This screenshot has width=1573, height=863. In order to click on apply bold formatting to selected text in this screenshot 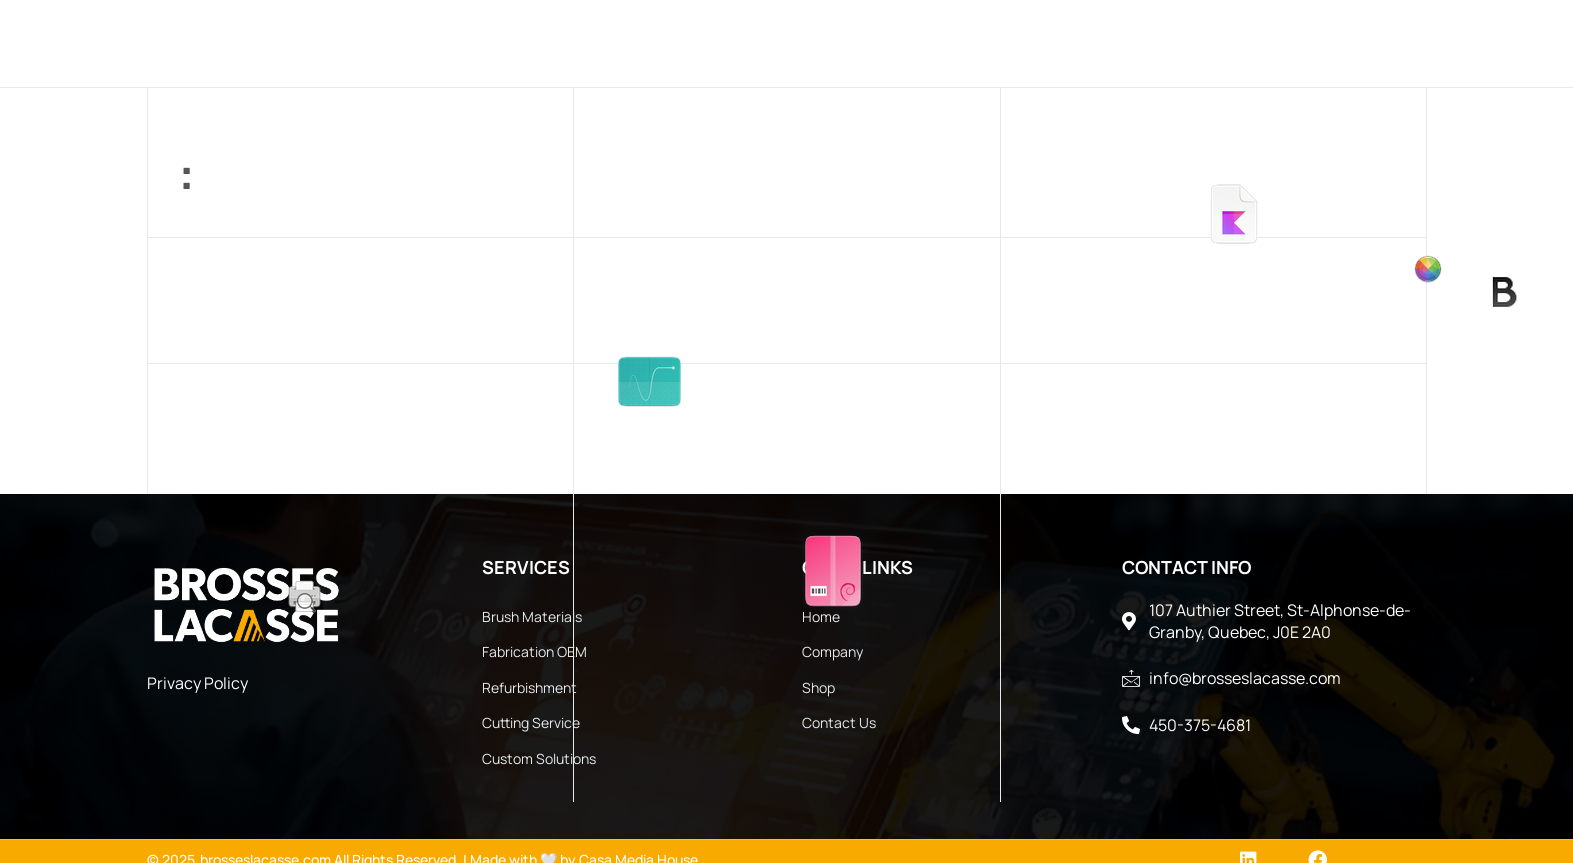, I will do `click(1504, 292)`.